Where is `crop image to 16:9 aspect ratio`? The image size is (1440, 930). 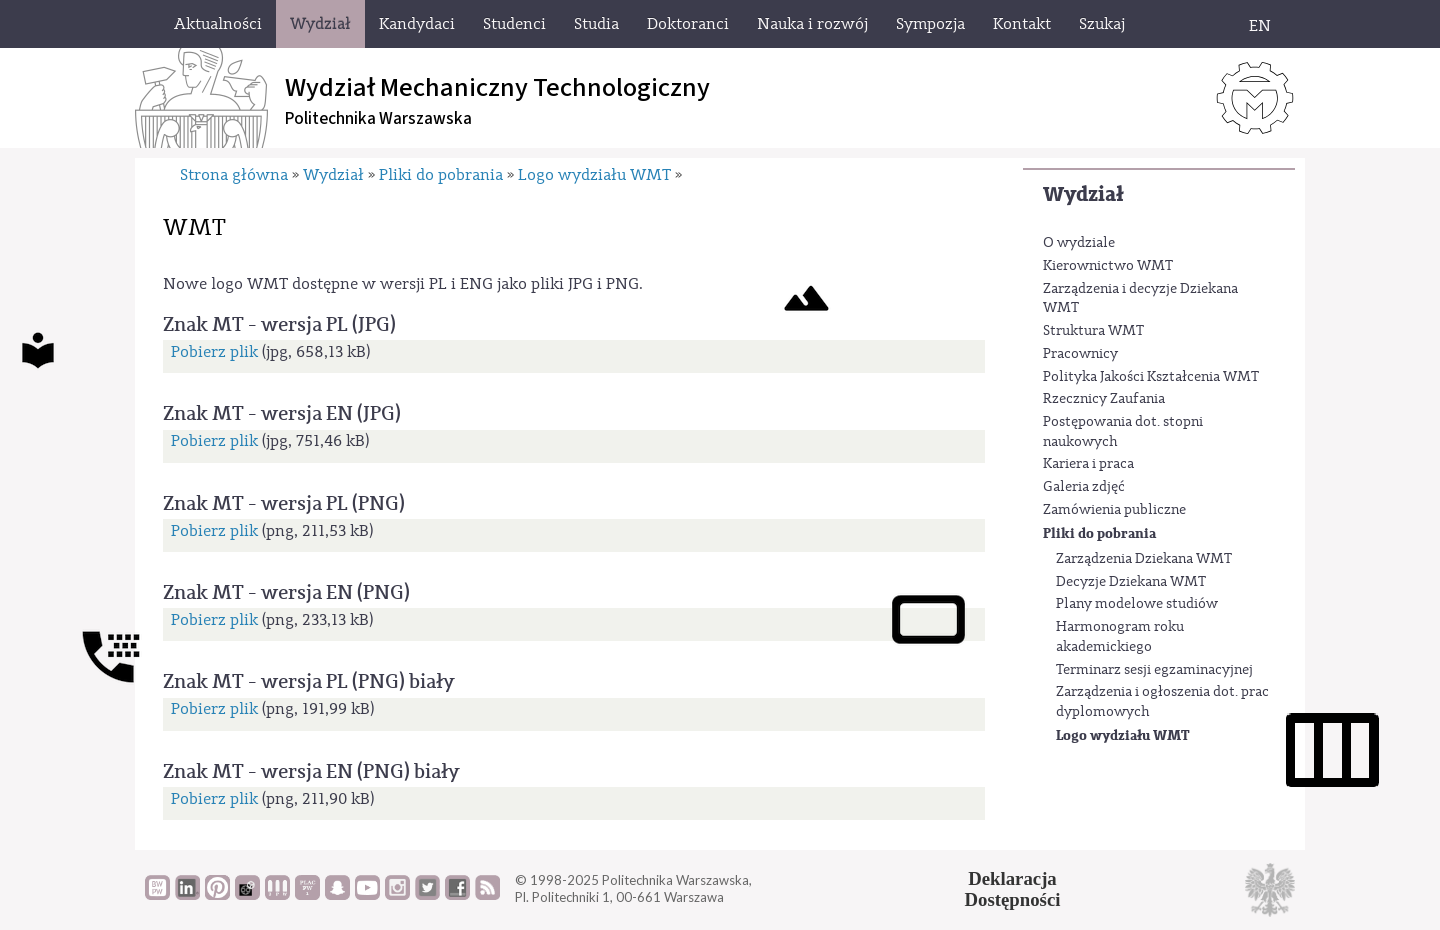 crop image to 16:9 aspect ratio is located at coordinates (928, 619).